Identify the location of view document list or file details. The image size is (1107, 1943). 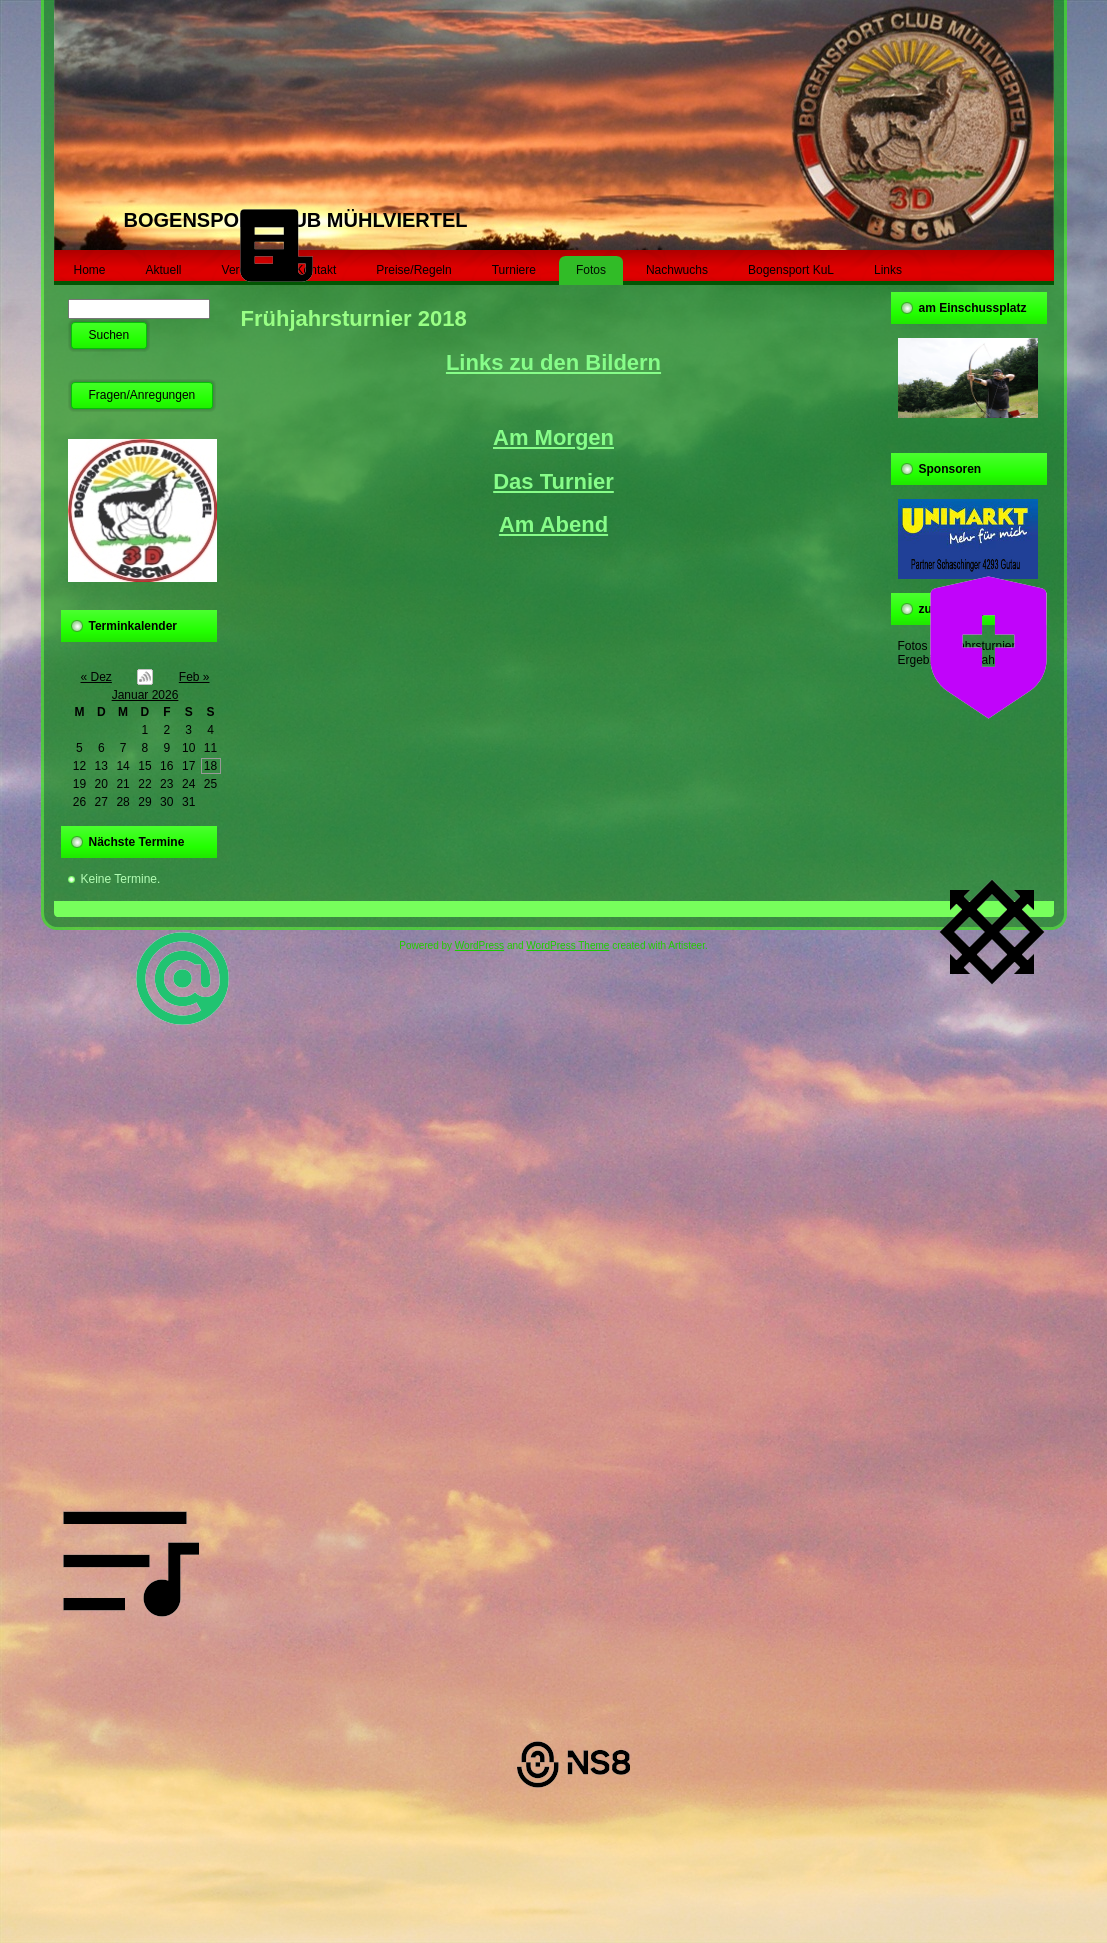
(276, 245).